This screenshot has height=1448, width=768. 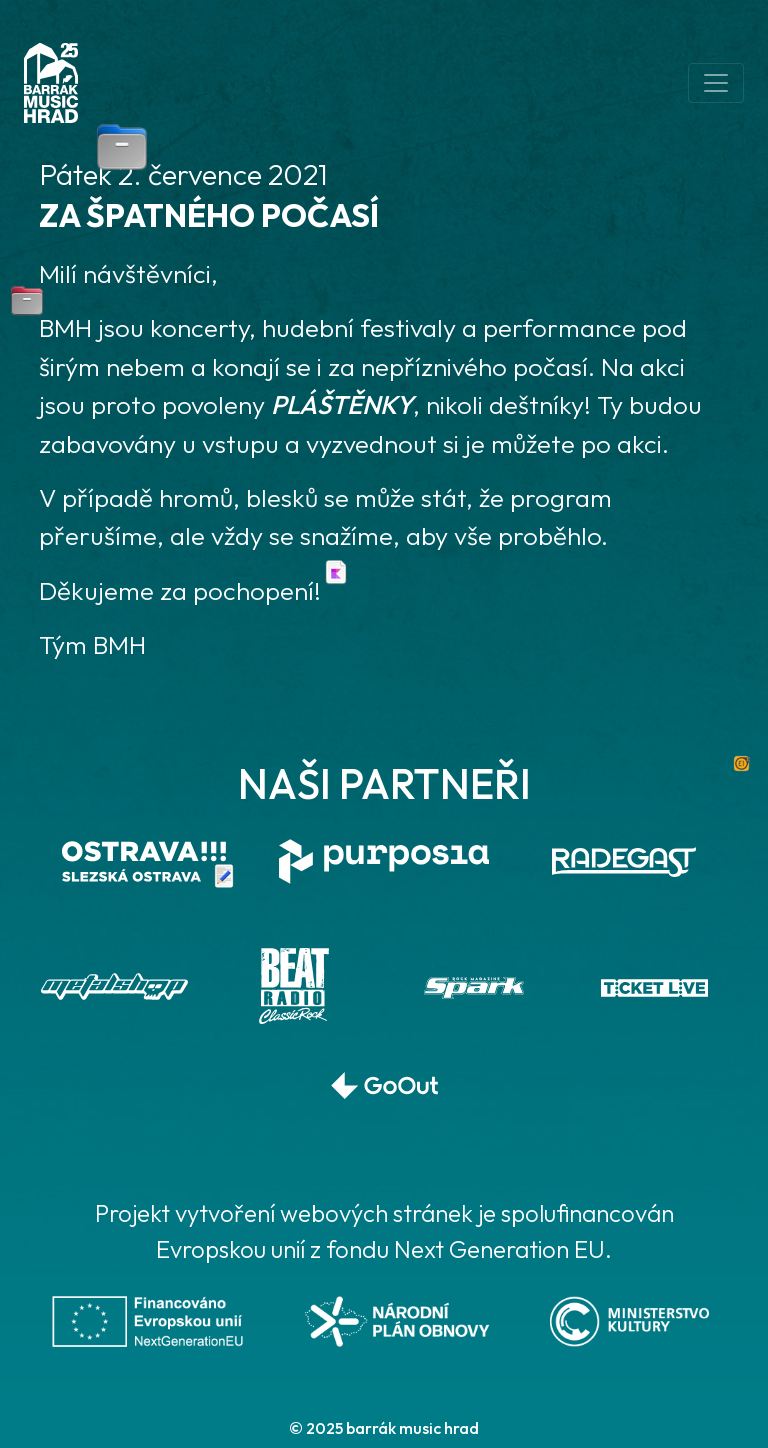 I want to click on launch Half-Life 2: Episode One, so click(x=741, y=763).